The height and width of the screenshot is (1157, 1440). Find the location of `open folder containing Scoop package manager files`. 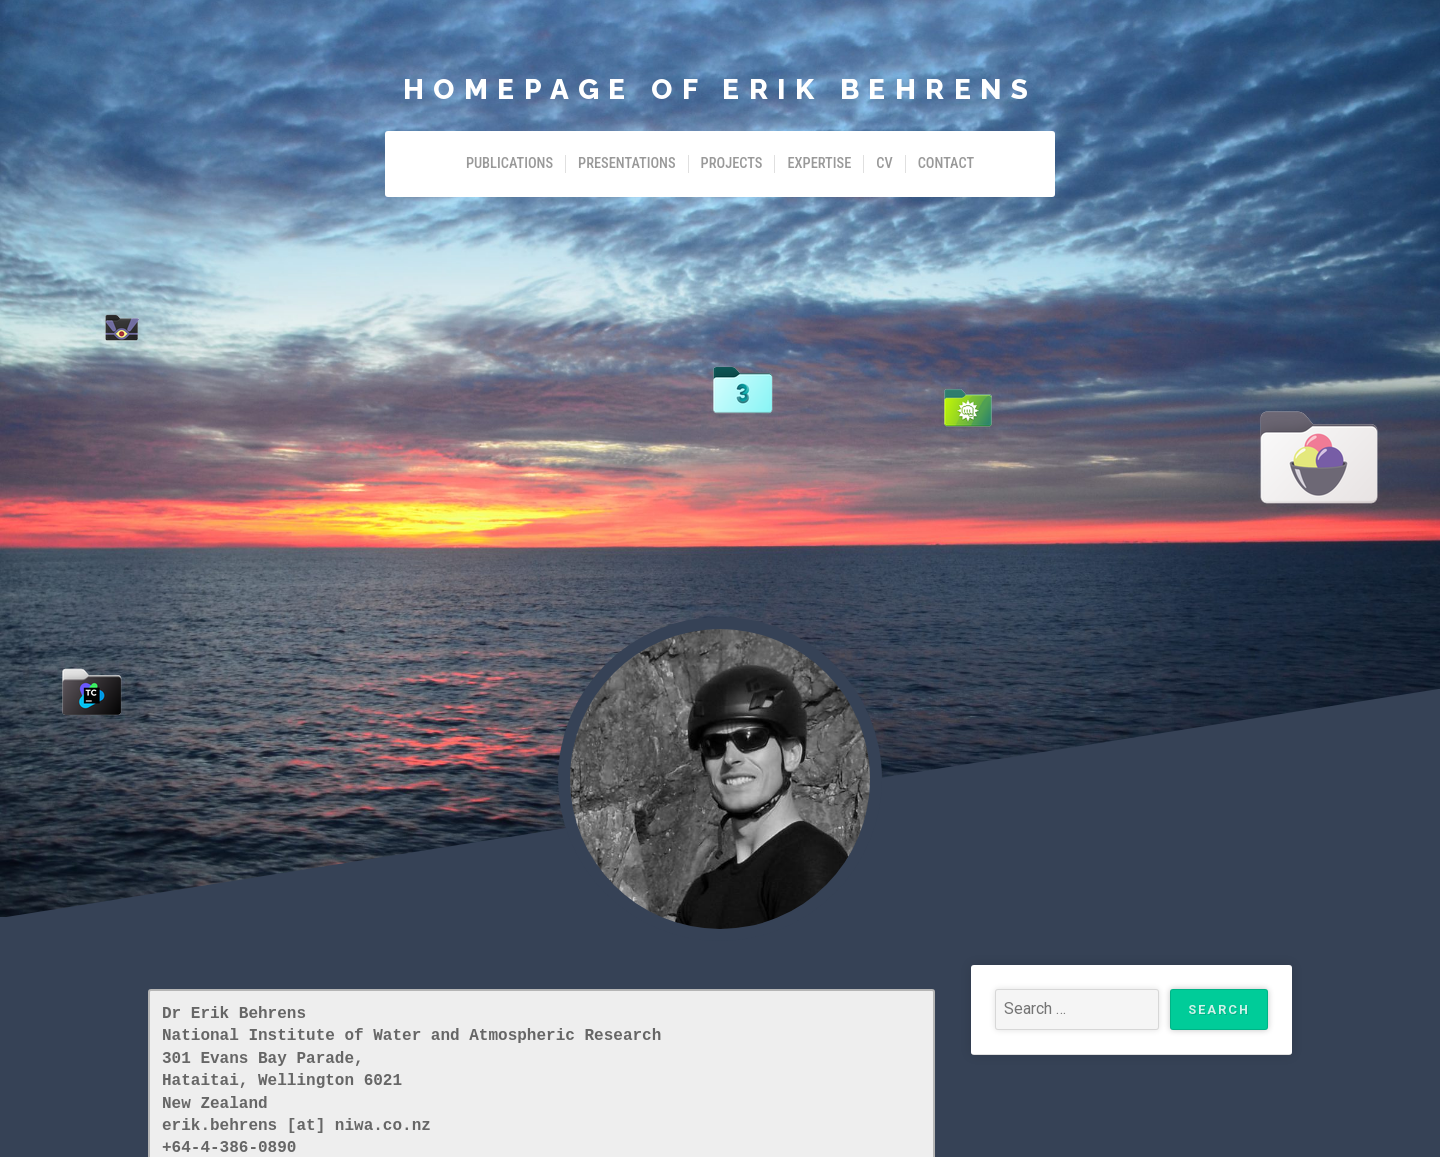

open folder containing Scoop package manager files is located at coordinates (1318, 460).